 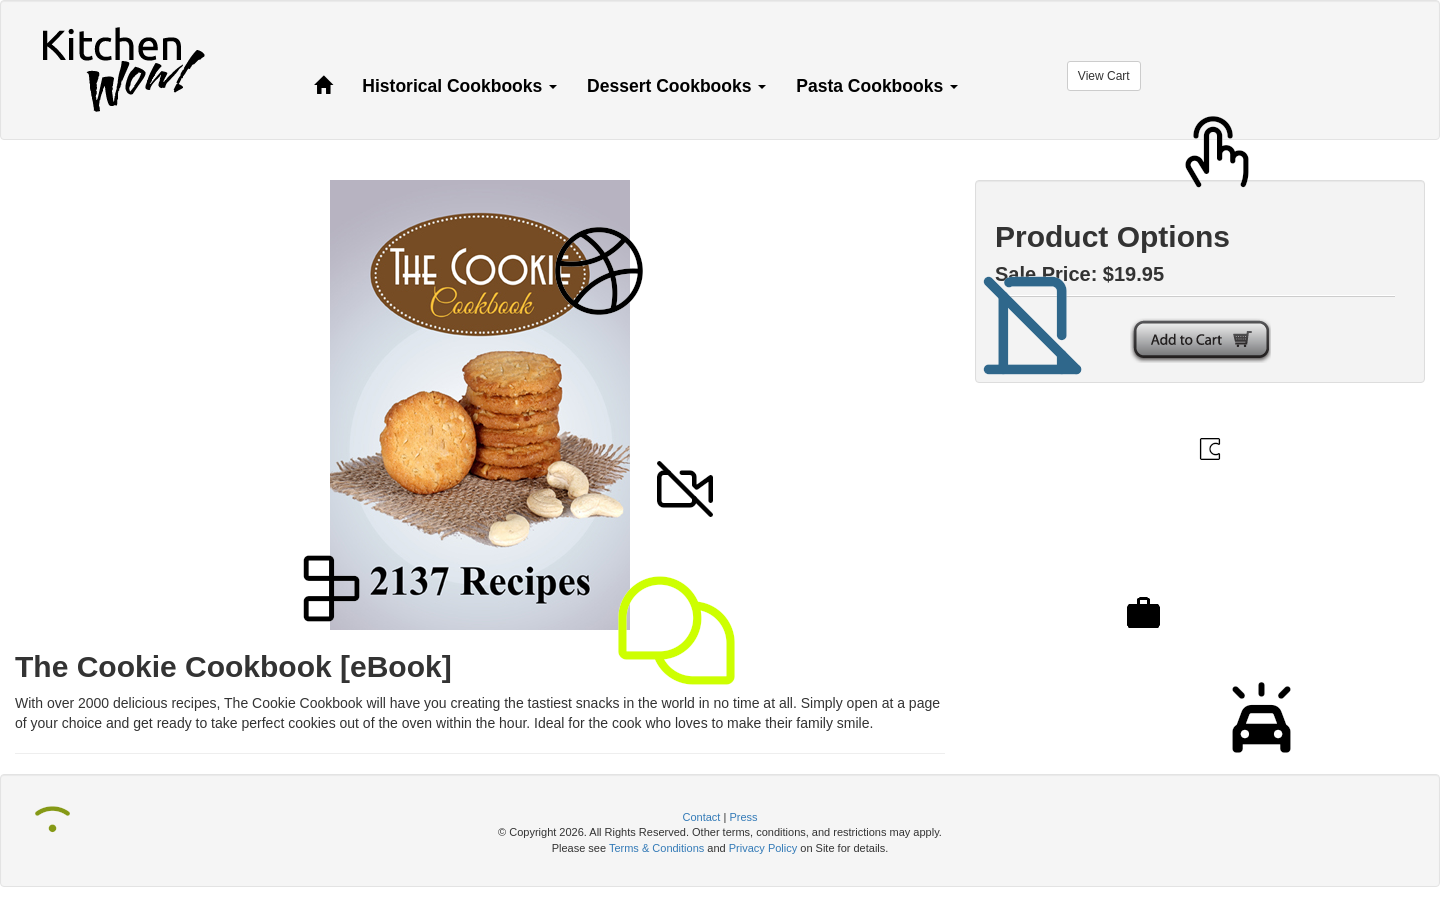 What do you see at coordinates (1143, 613) in the screenshot?
I see `access work-related files or apps` at bounding box center [1143, 613].